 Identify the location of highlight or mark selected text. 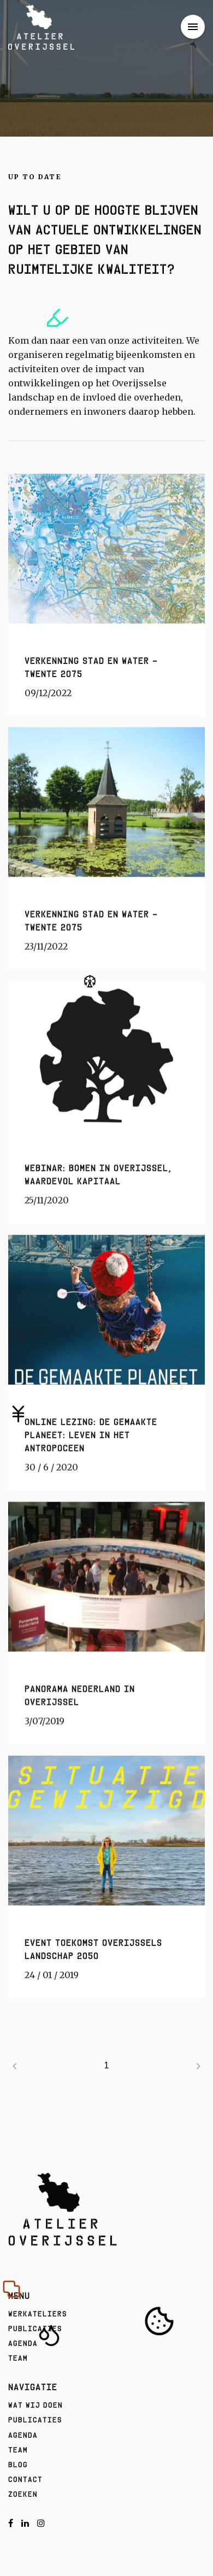
(57, 317).